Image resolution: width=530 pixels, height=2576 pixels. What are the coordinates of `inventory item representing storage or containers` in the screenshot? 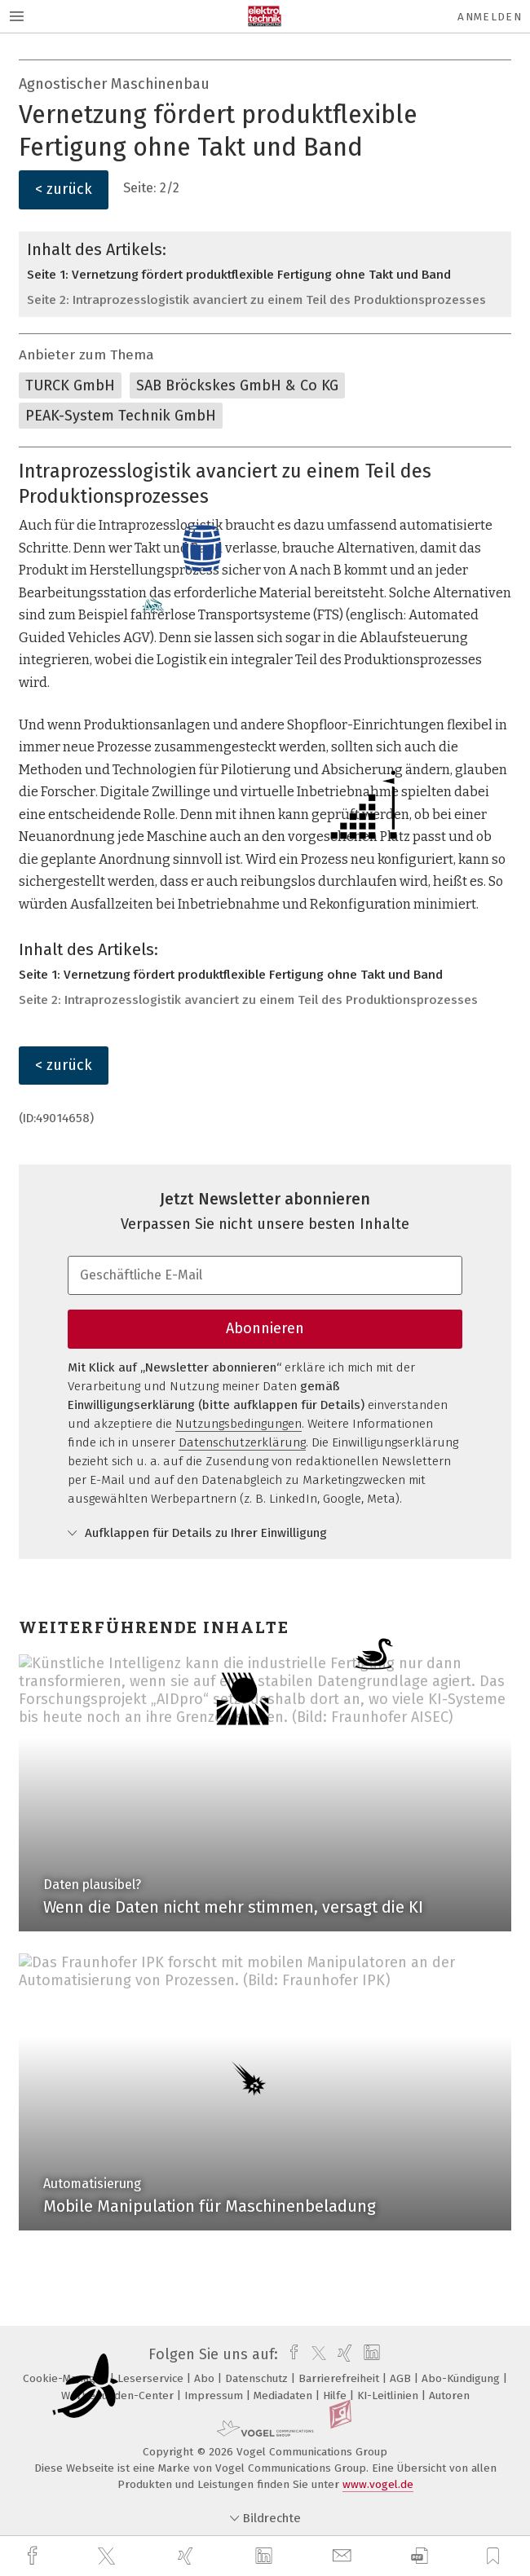 It's located at (201, 548).